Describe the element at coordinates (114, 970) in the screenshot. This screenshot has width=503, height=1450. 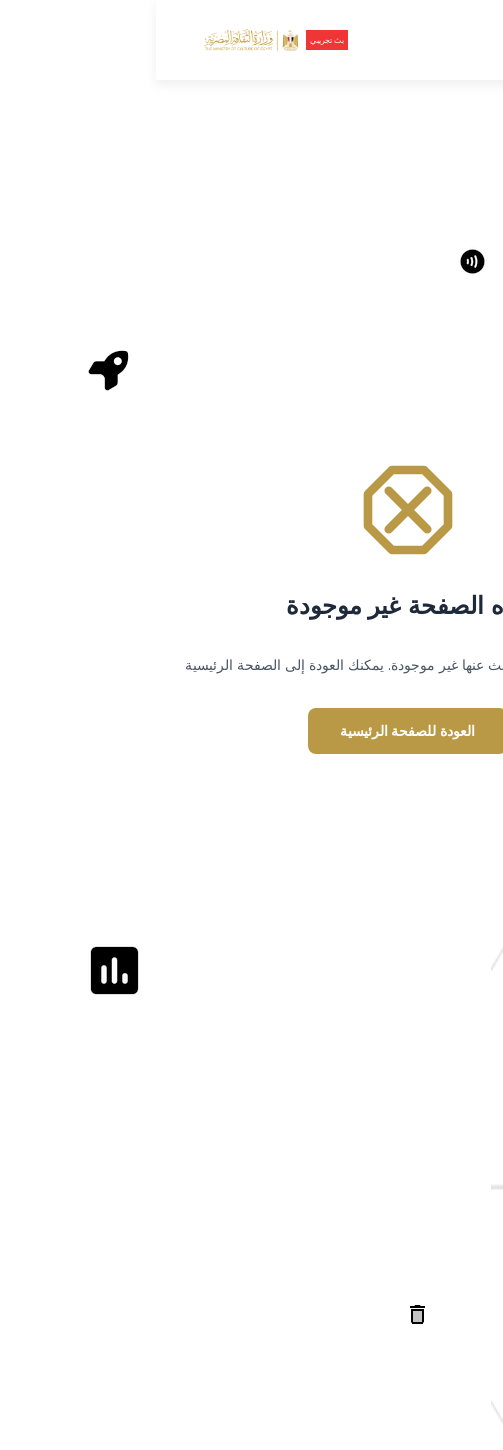
I see `view poll results` at that location.